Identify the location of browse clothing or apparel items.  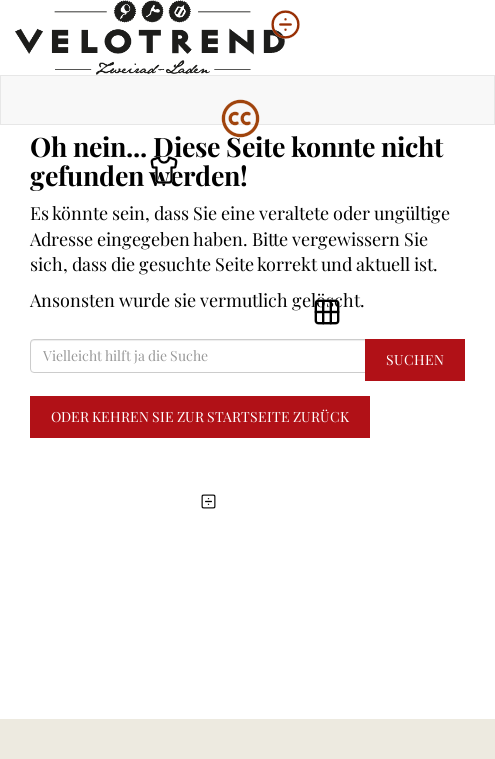
(164, 170).